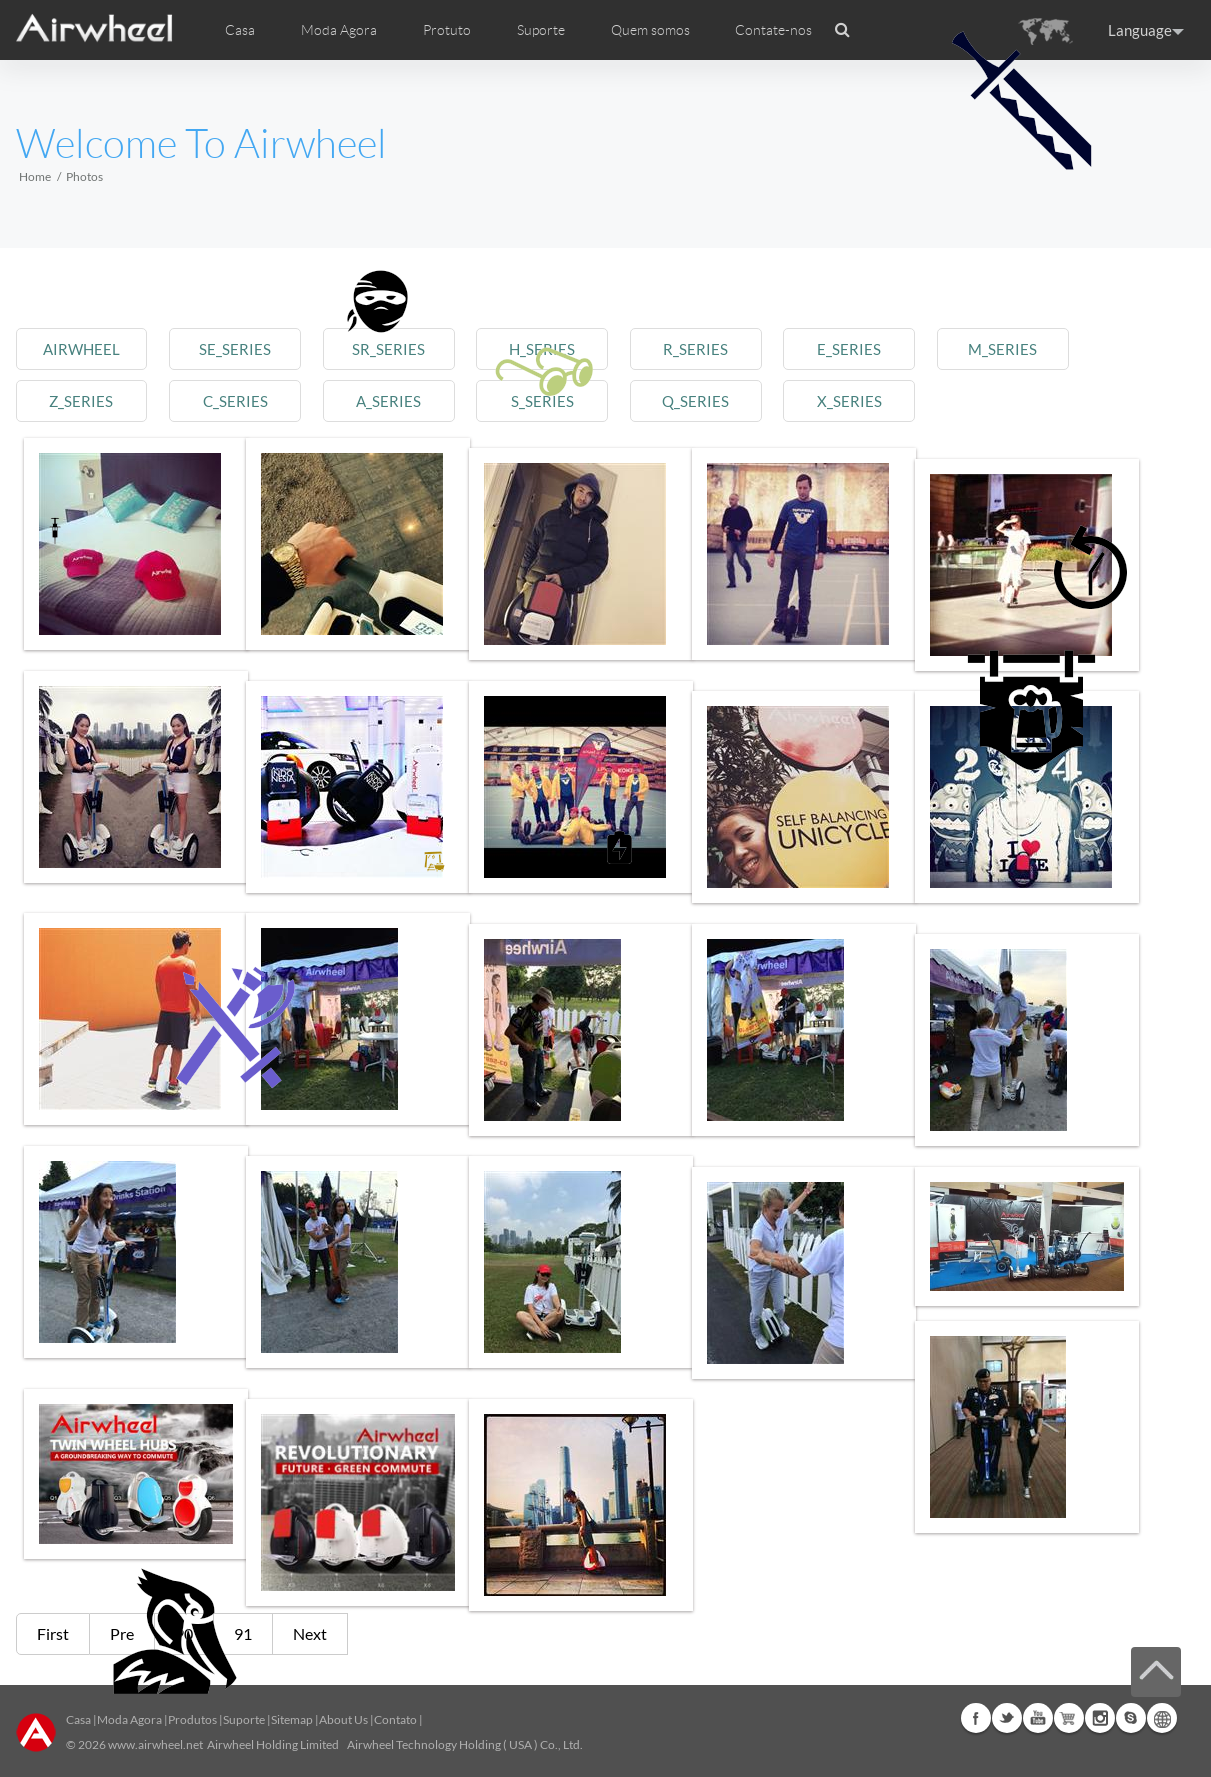  I want to click on locate nearby taverns or pubs, so click(1031, 709).